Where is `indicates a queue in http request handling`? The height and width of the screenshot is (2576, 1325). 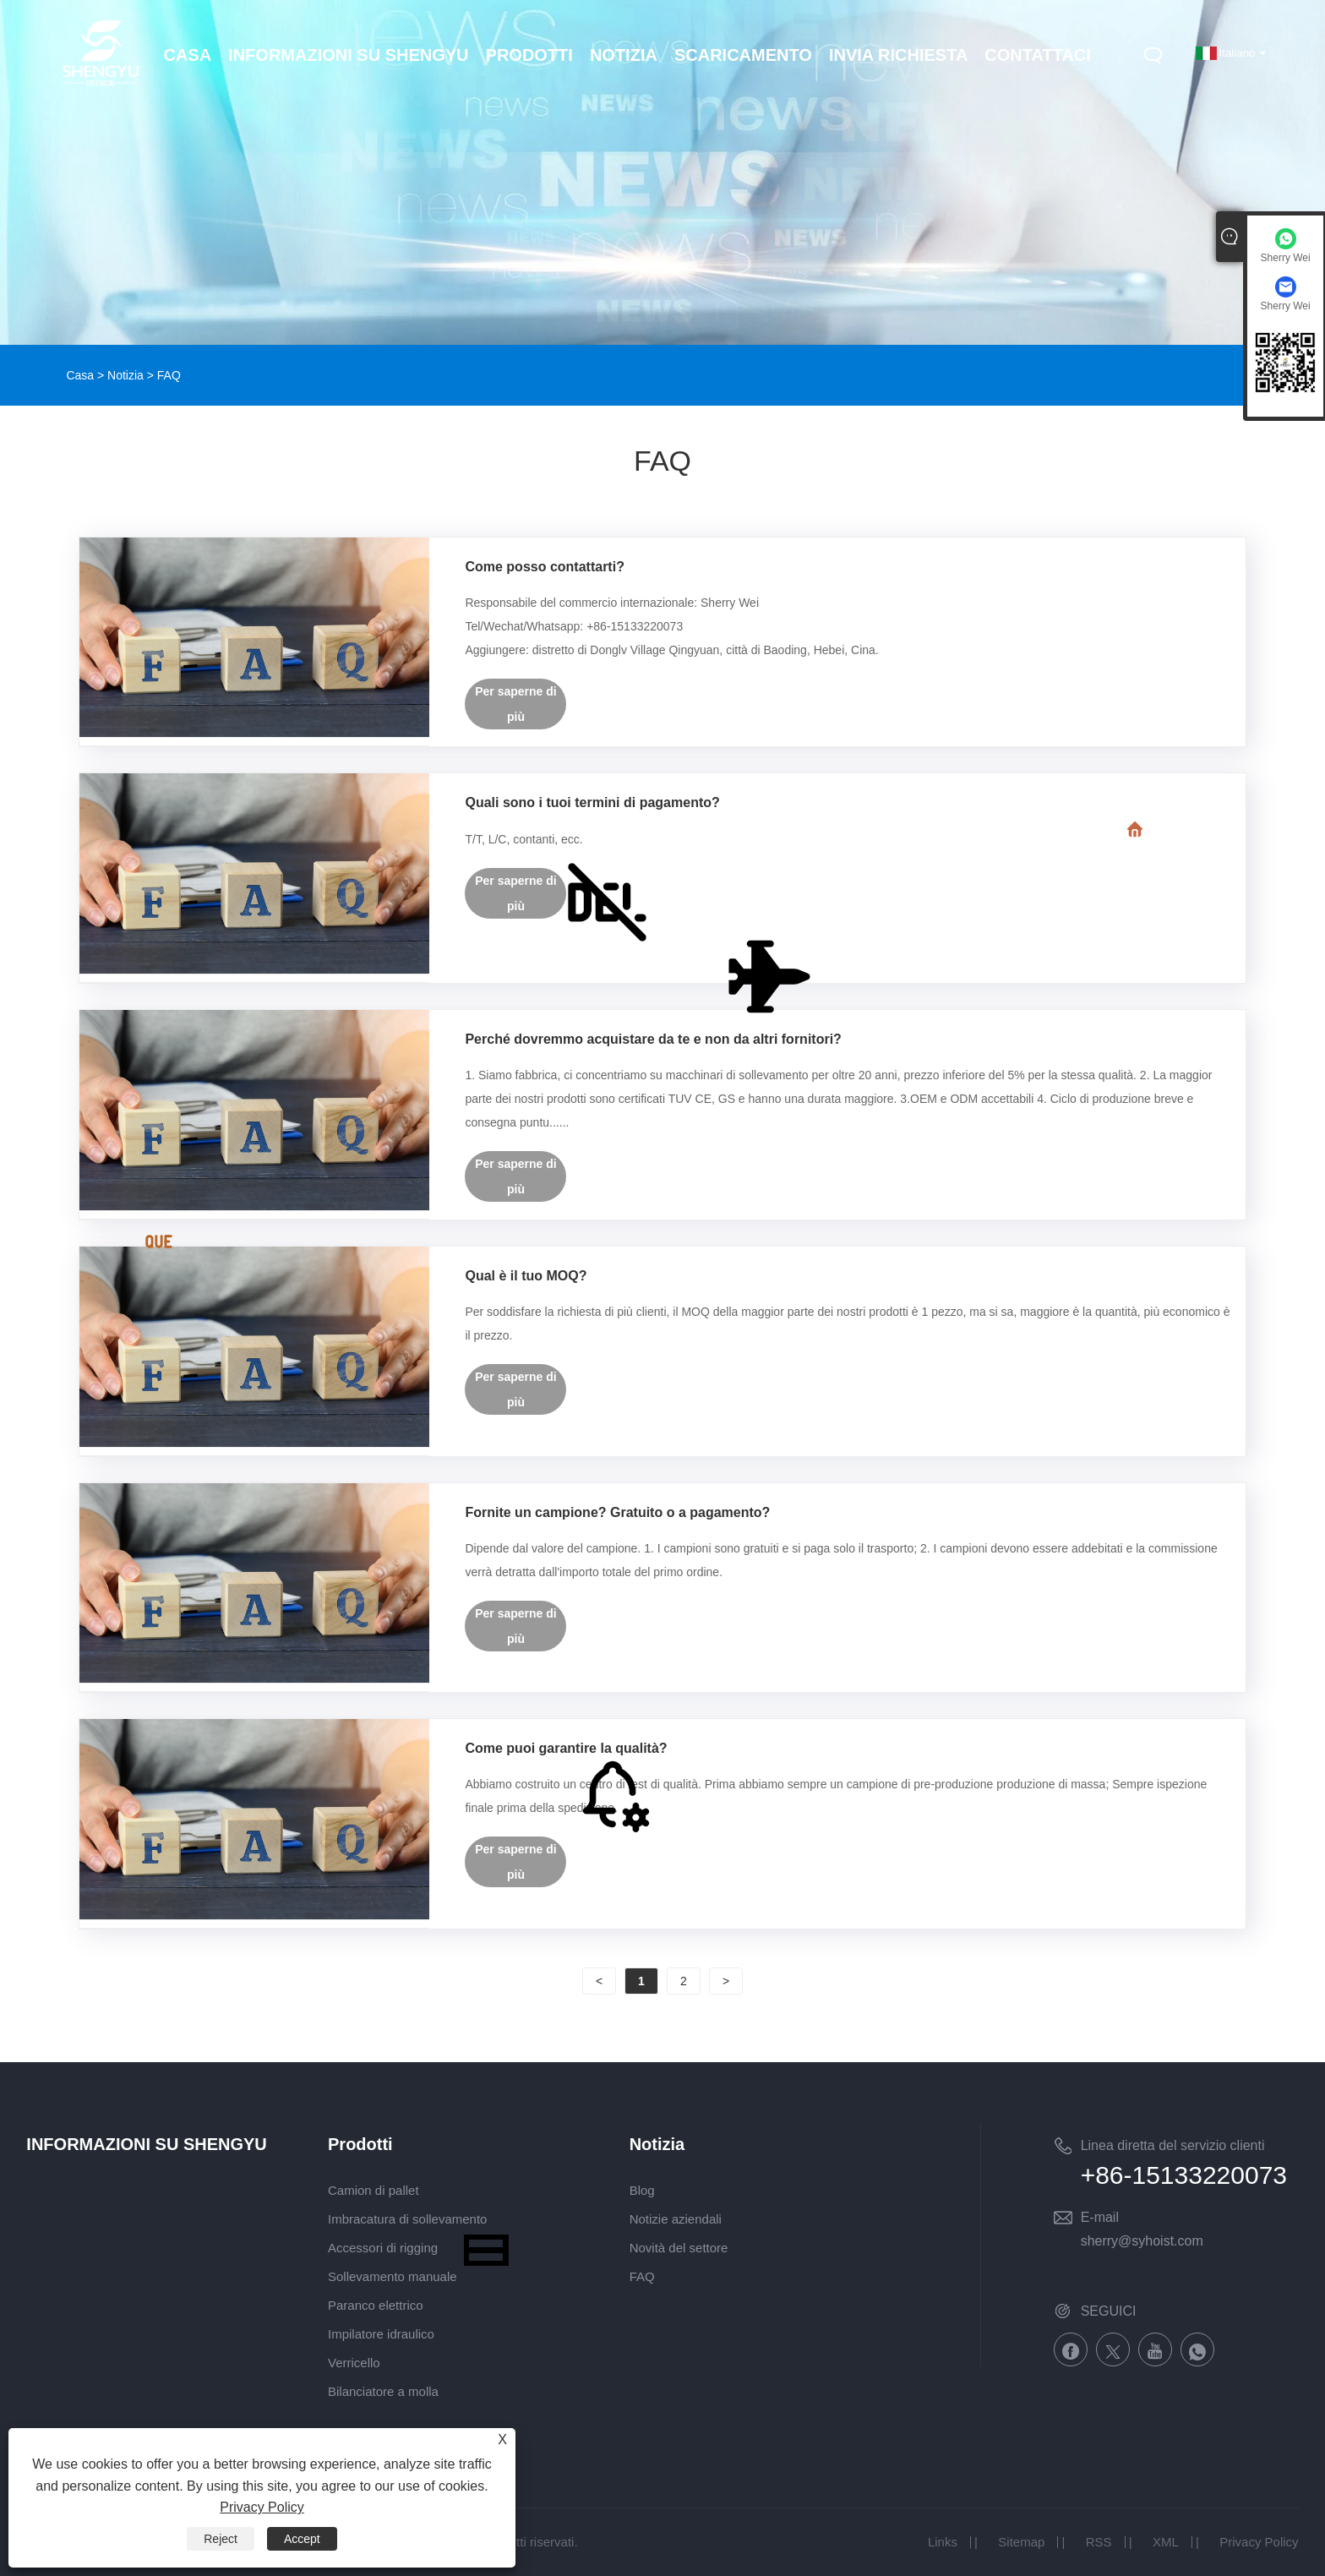
indicates a queue in http request handling is located at coordinates (159, 1242).